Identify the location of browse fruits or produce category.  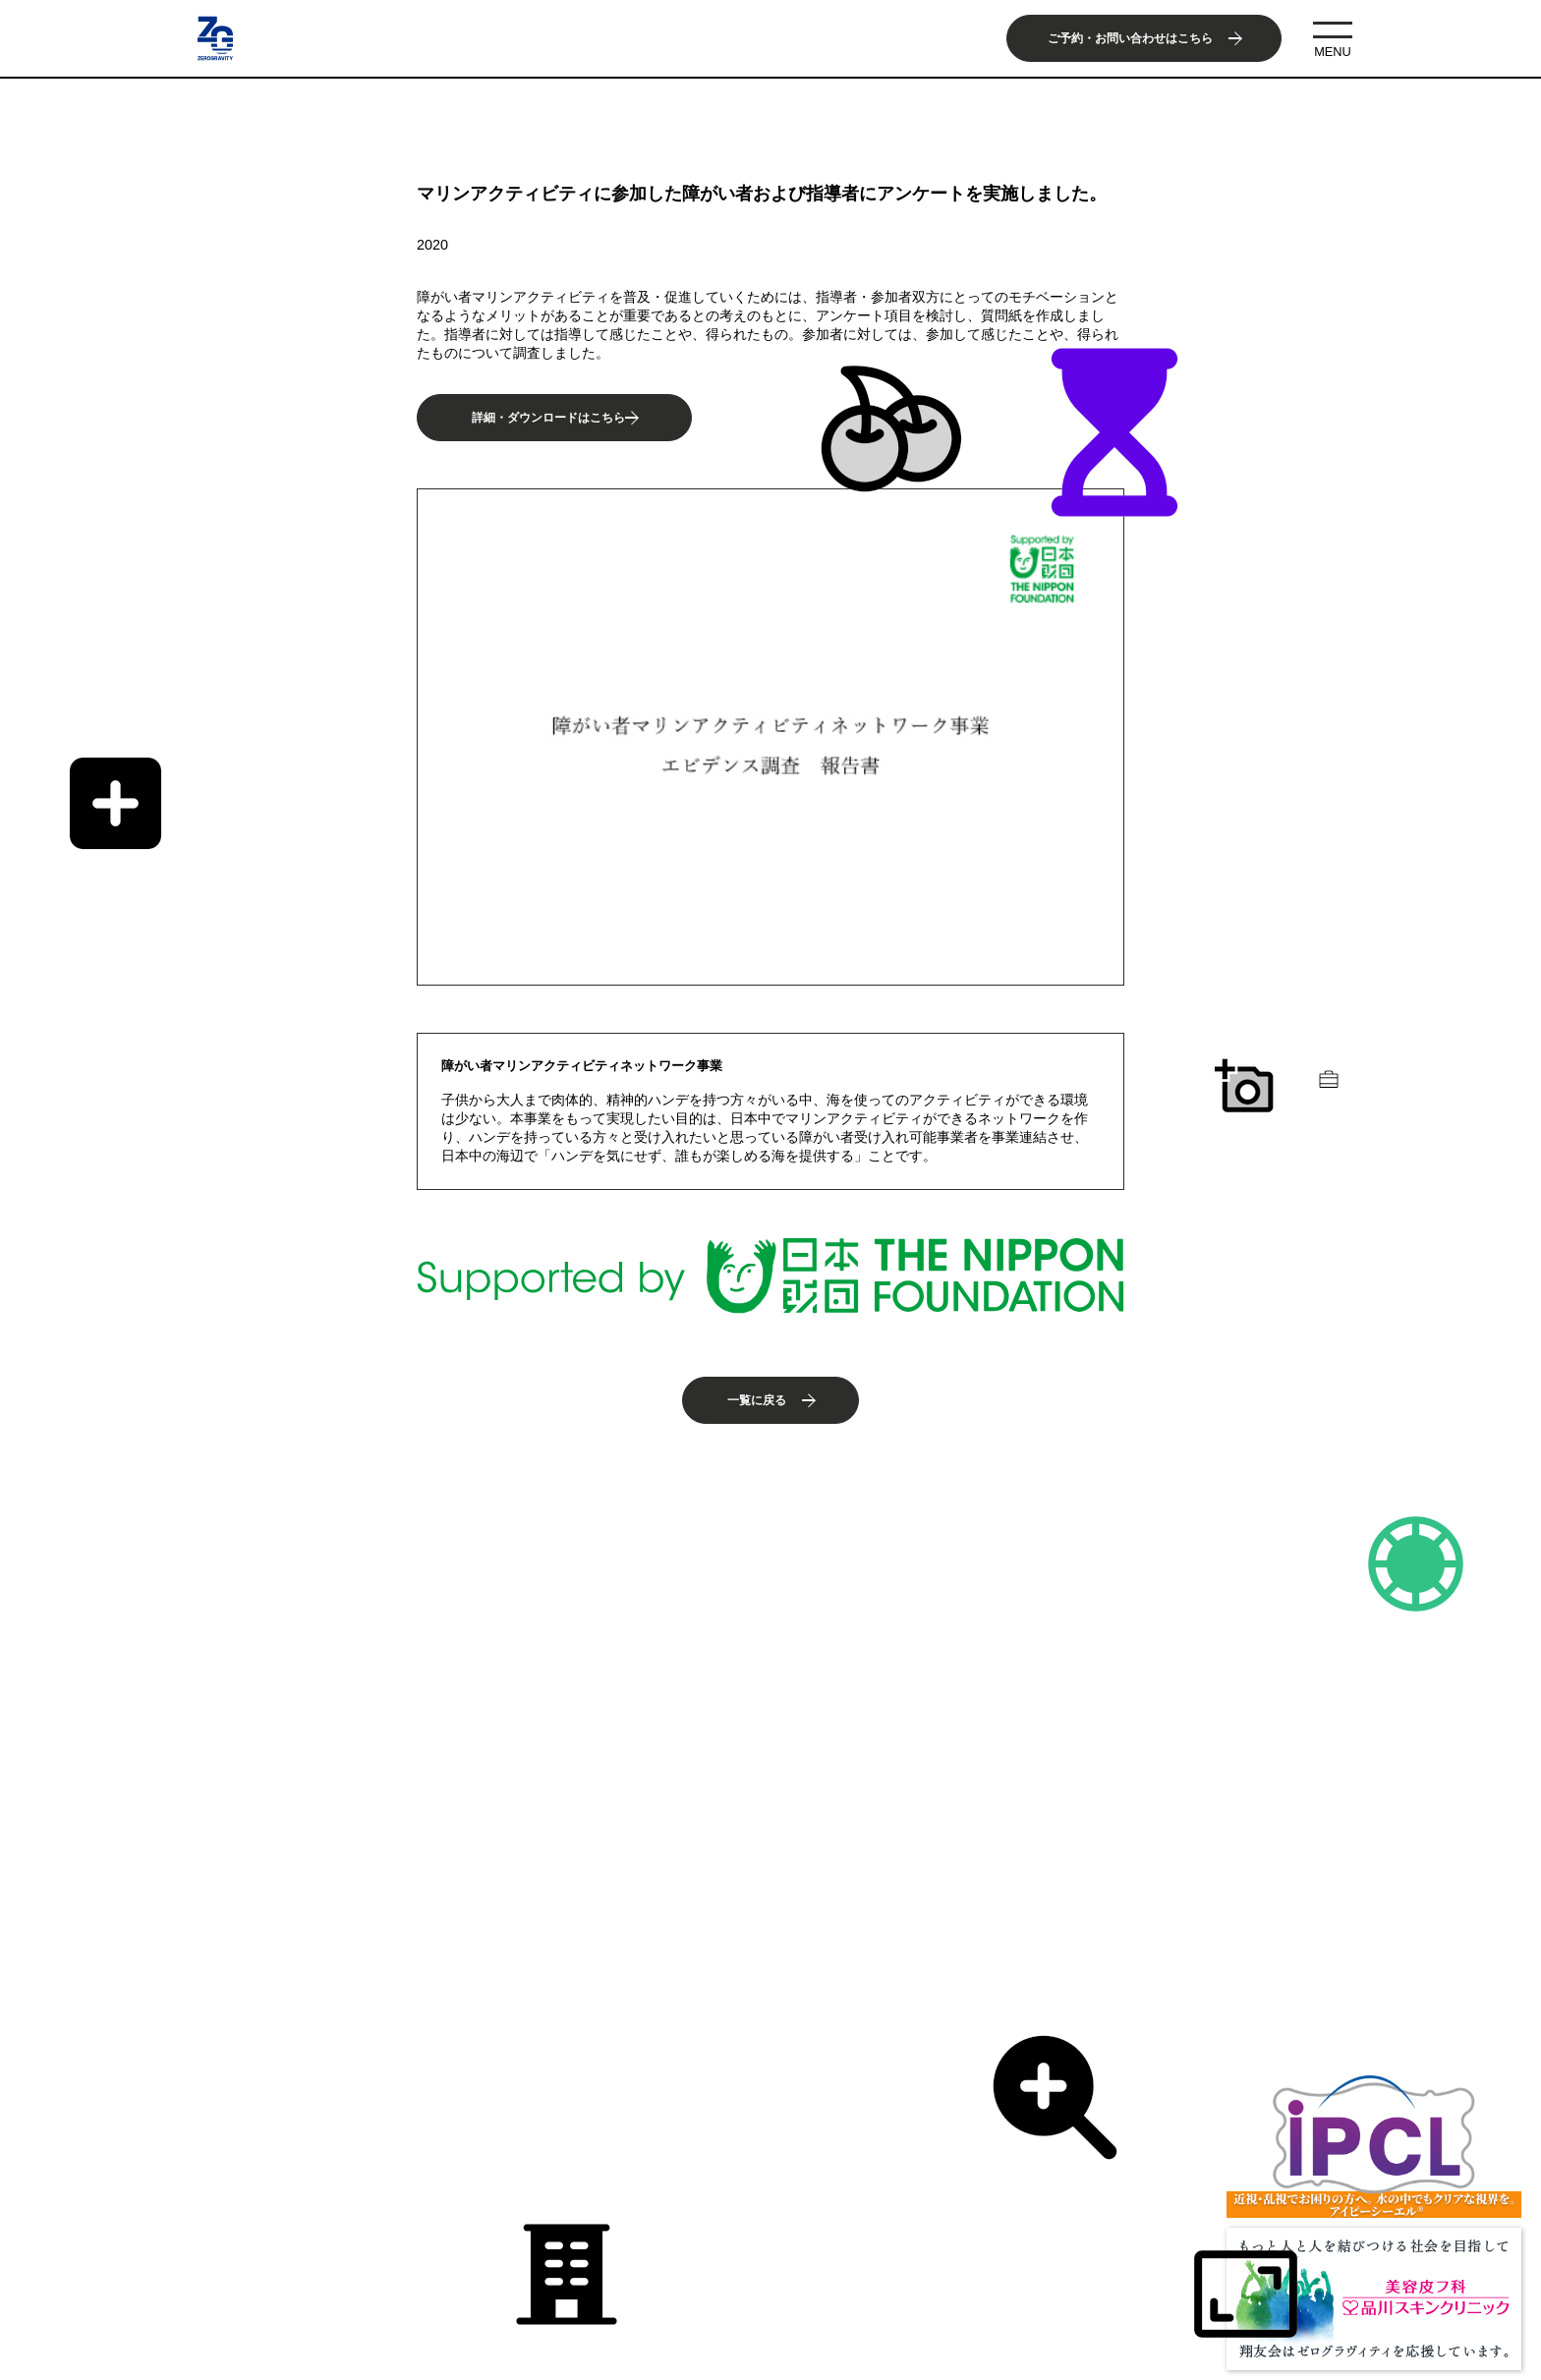
(888, 428).